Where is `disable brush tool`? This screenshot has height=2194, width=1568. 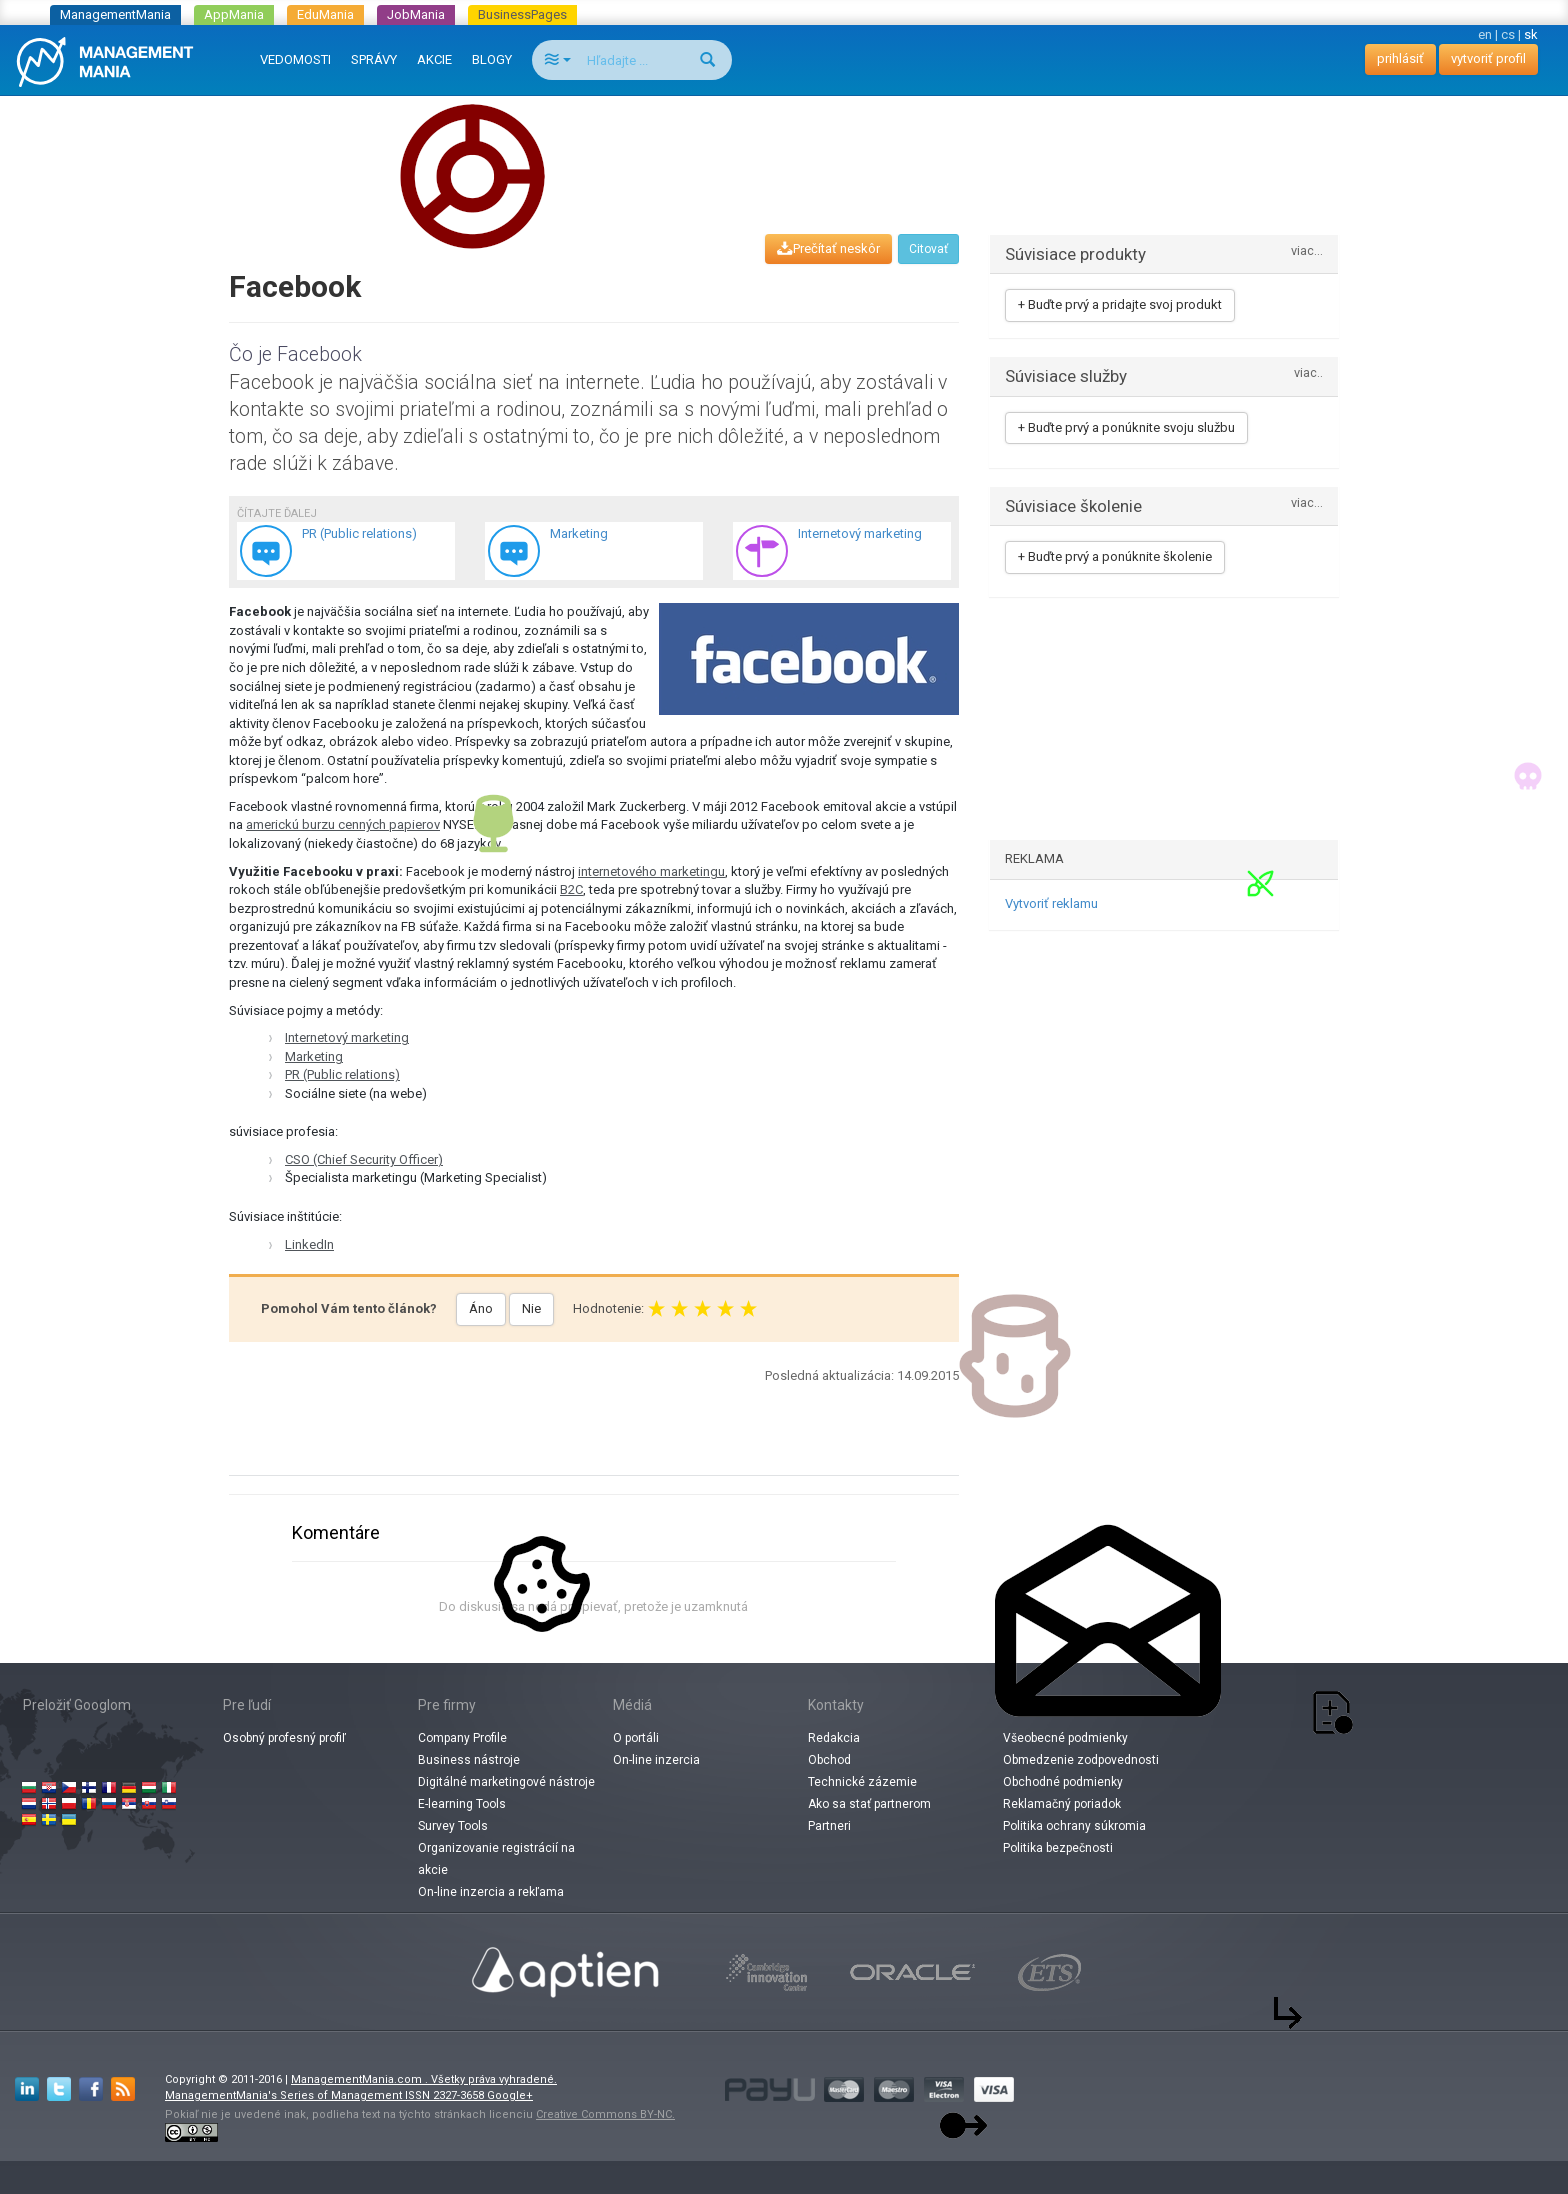 disable brush tool is located at coordinates (1260, 883).